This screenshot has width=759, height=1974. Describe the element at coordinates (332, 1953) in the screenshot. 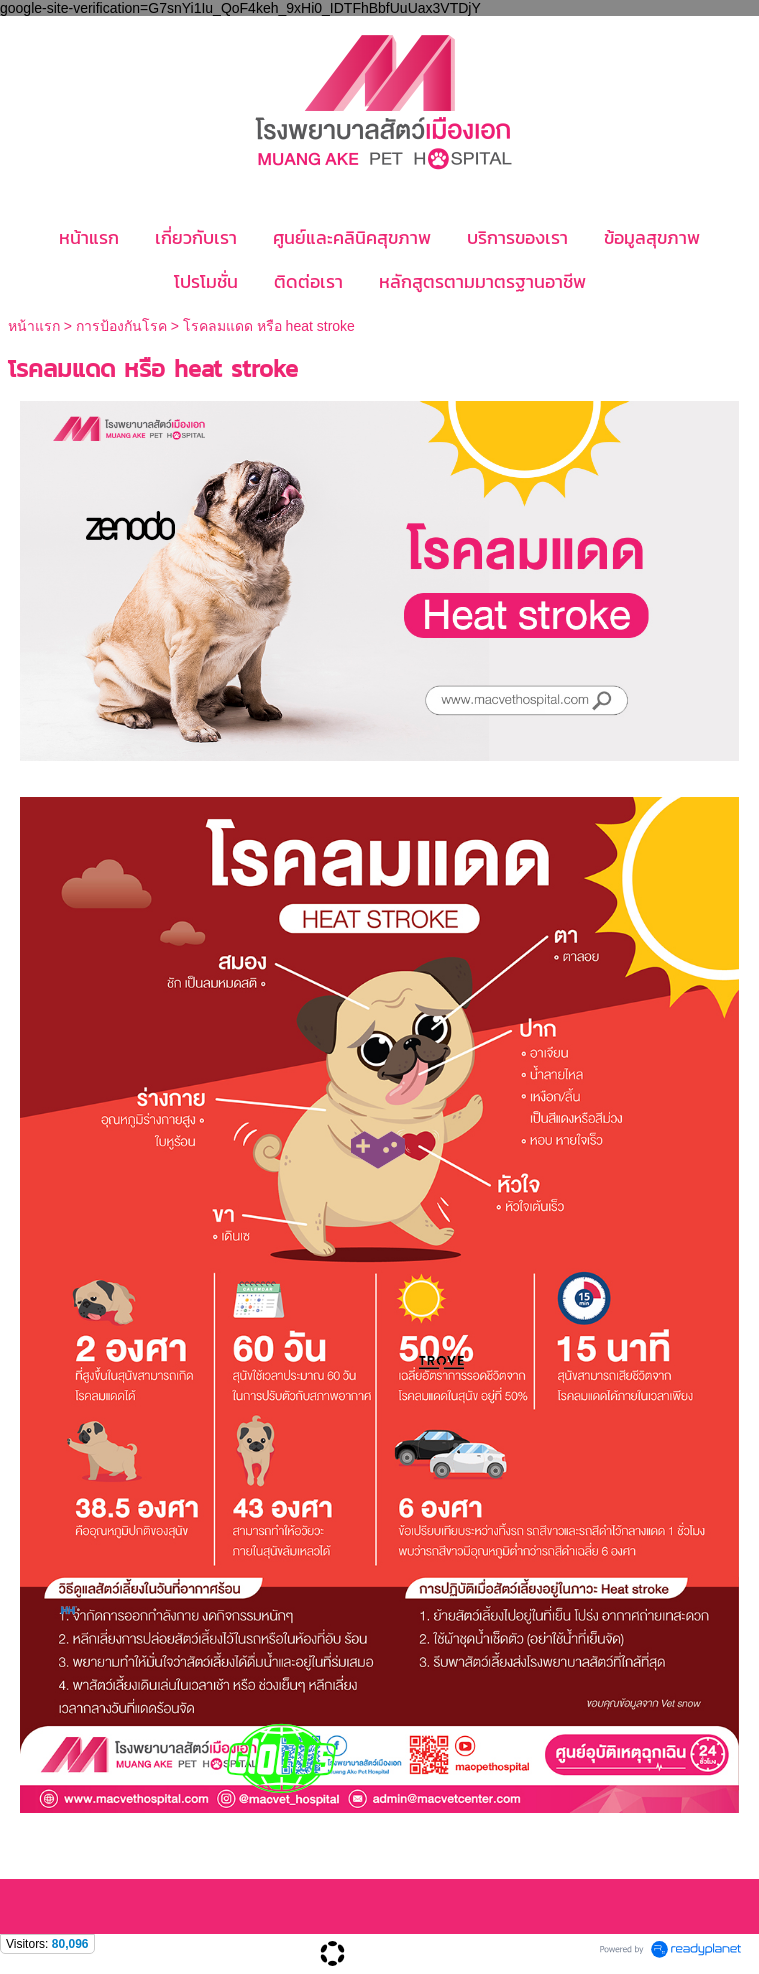

I see `polkadot cryptocurrency or blockchain platform logo` at that location.